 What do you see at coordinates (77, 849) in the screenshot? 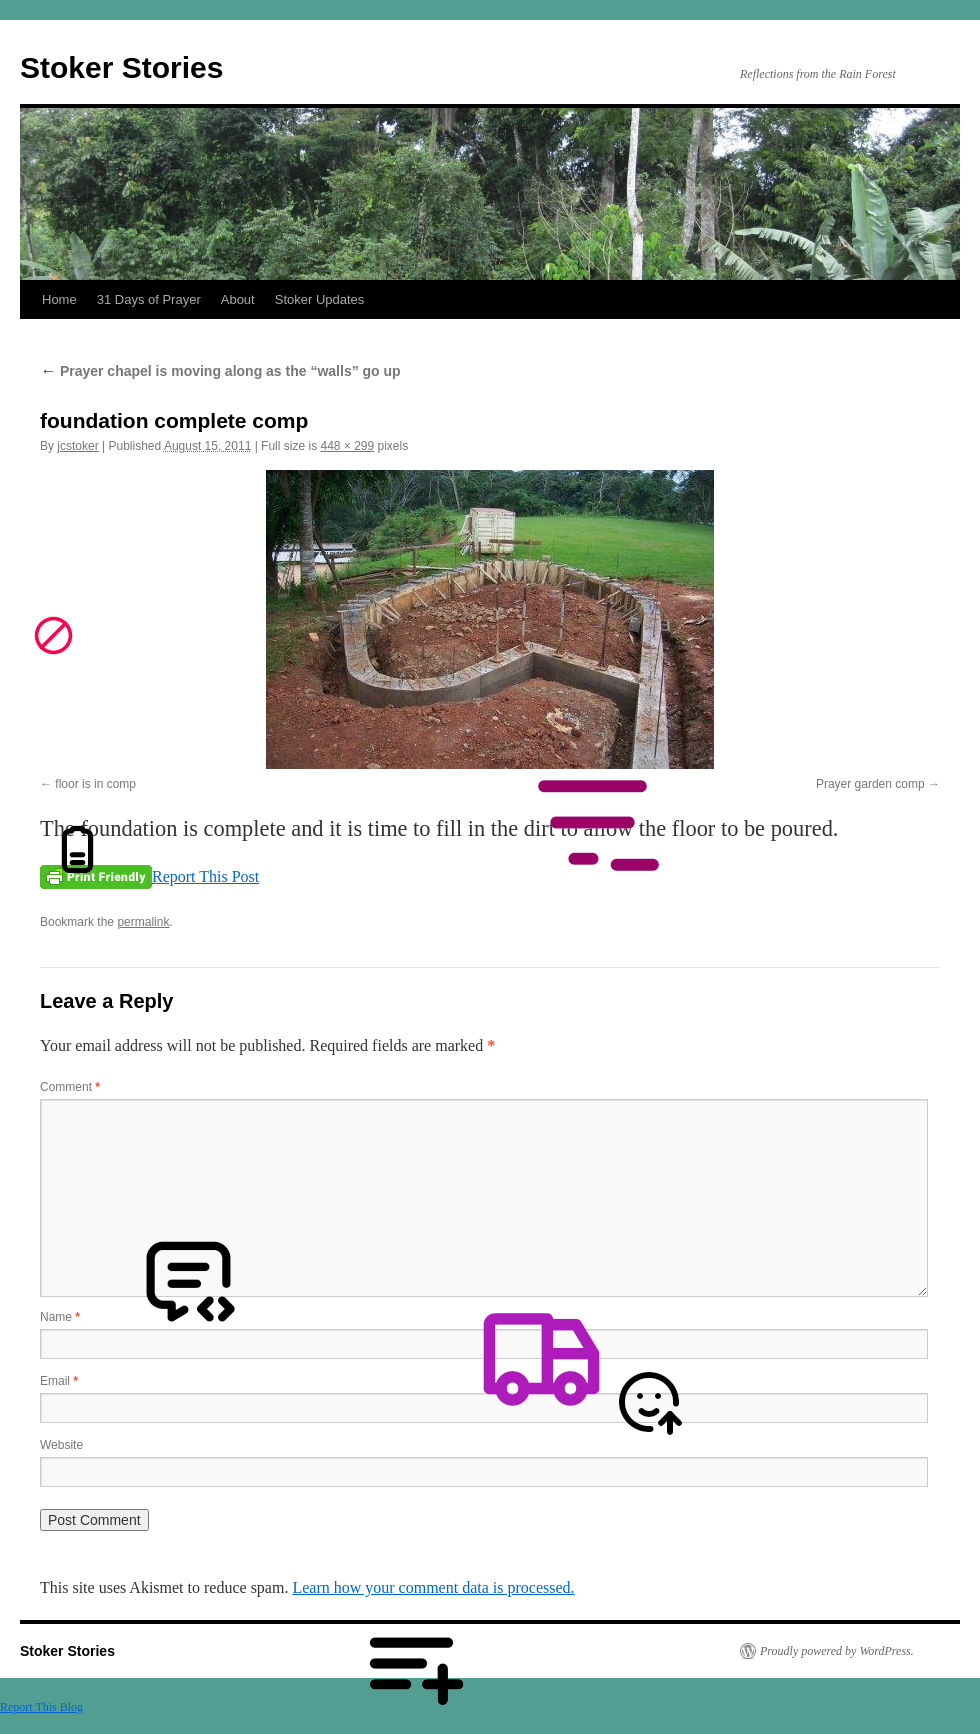
I see `indicates medium battery level` at bounding box center [77, 849].